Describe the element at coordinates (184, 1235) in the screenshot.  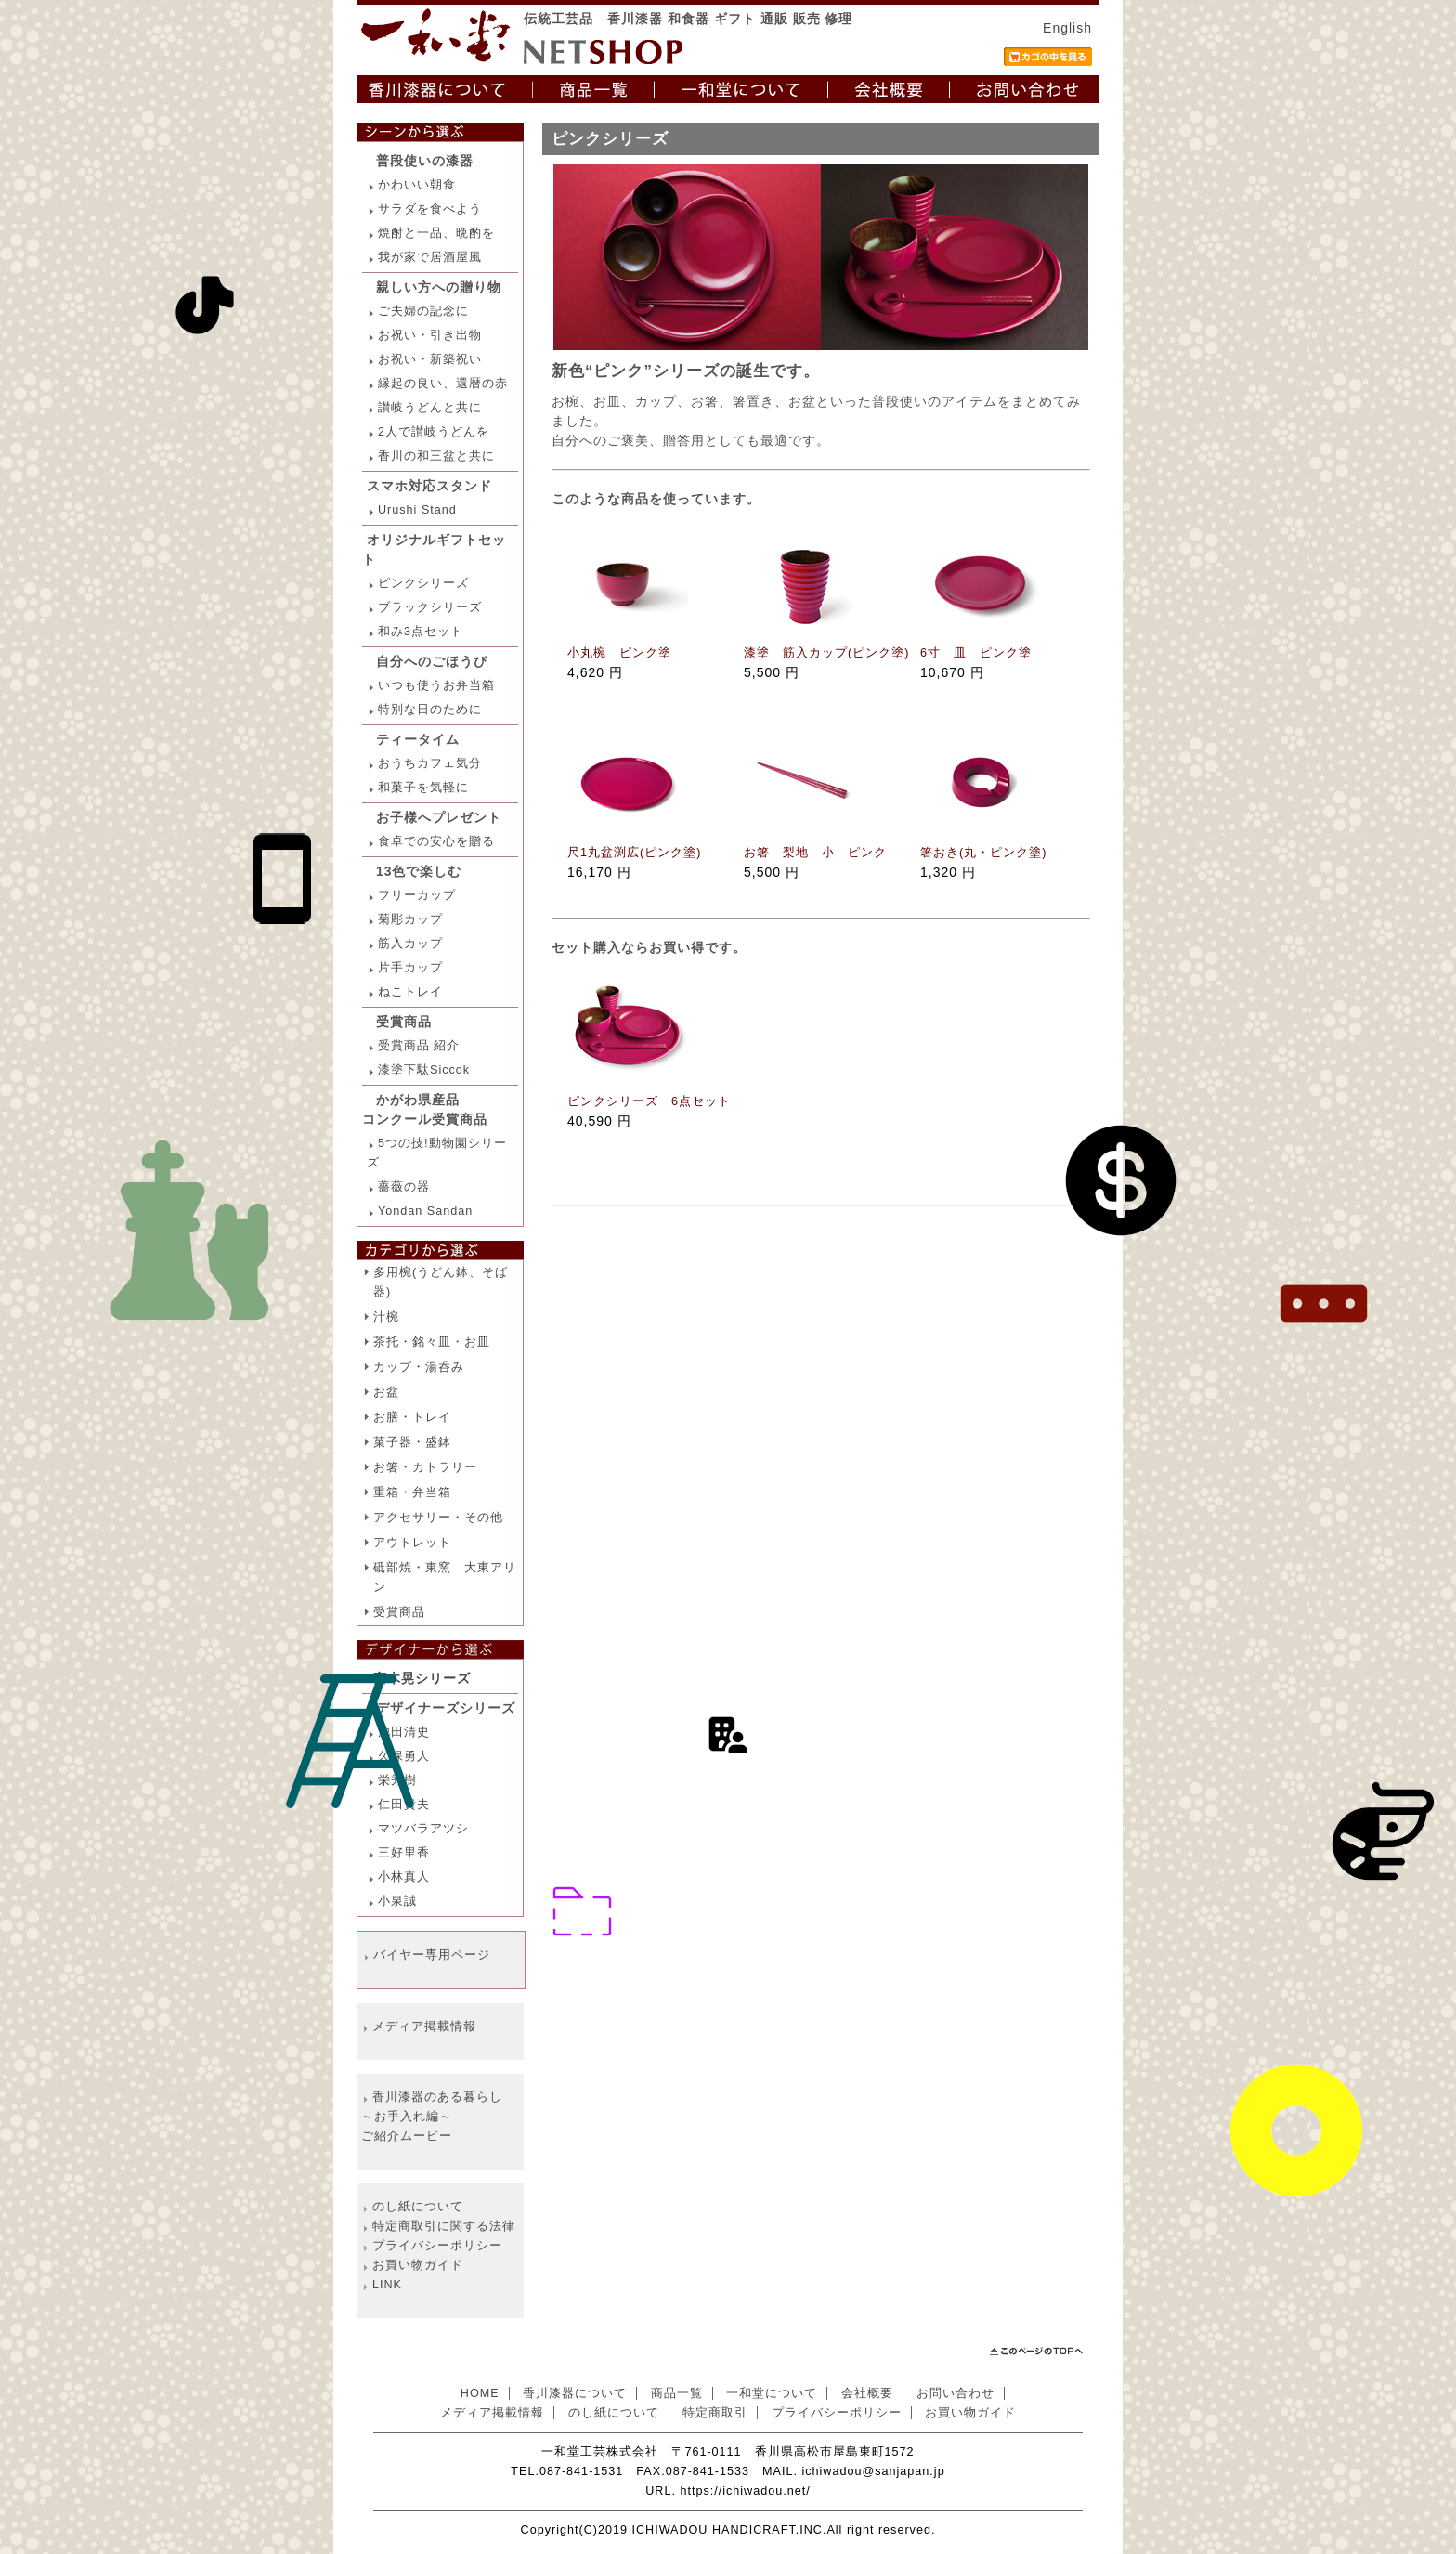
I see `play chess game` at that location.